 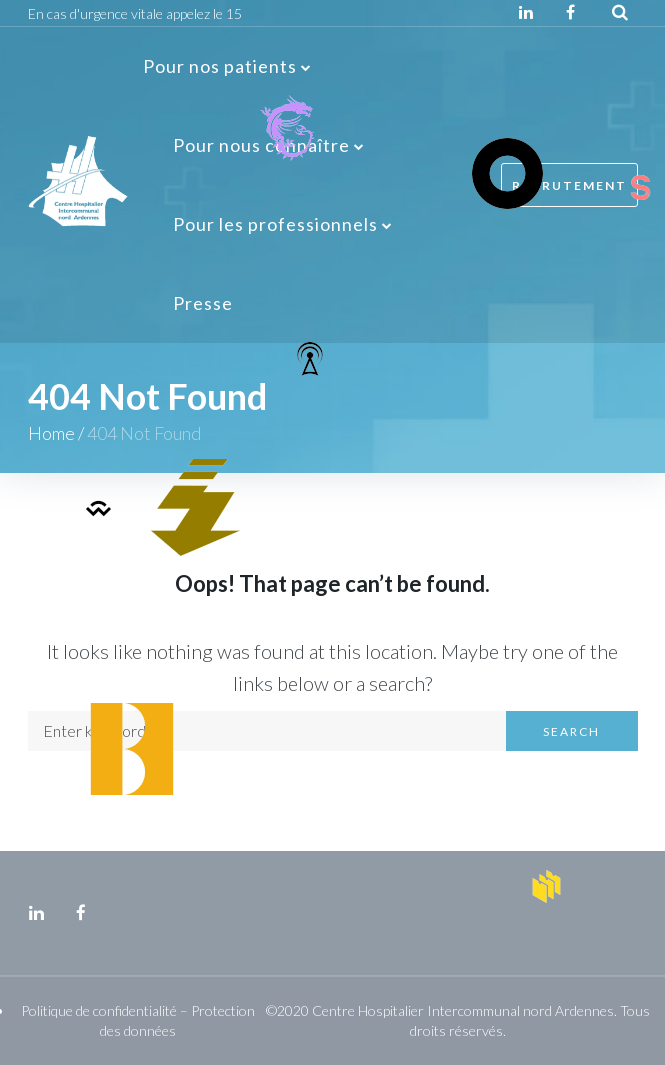 I want to click on wasmer logo, so click(x=546, y=886).